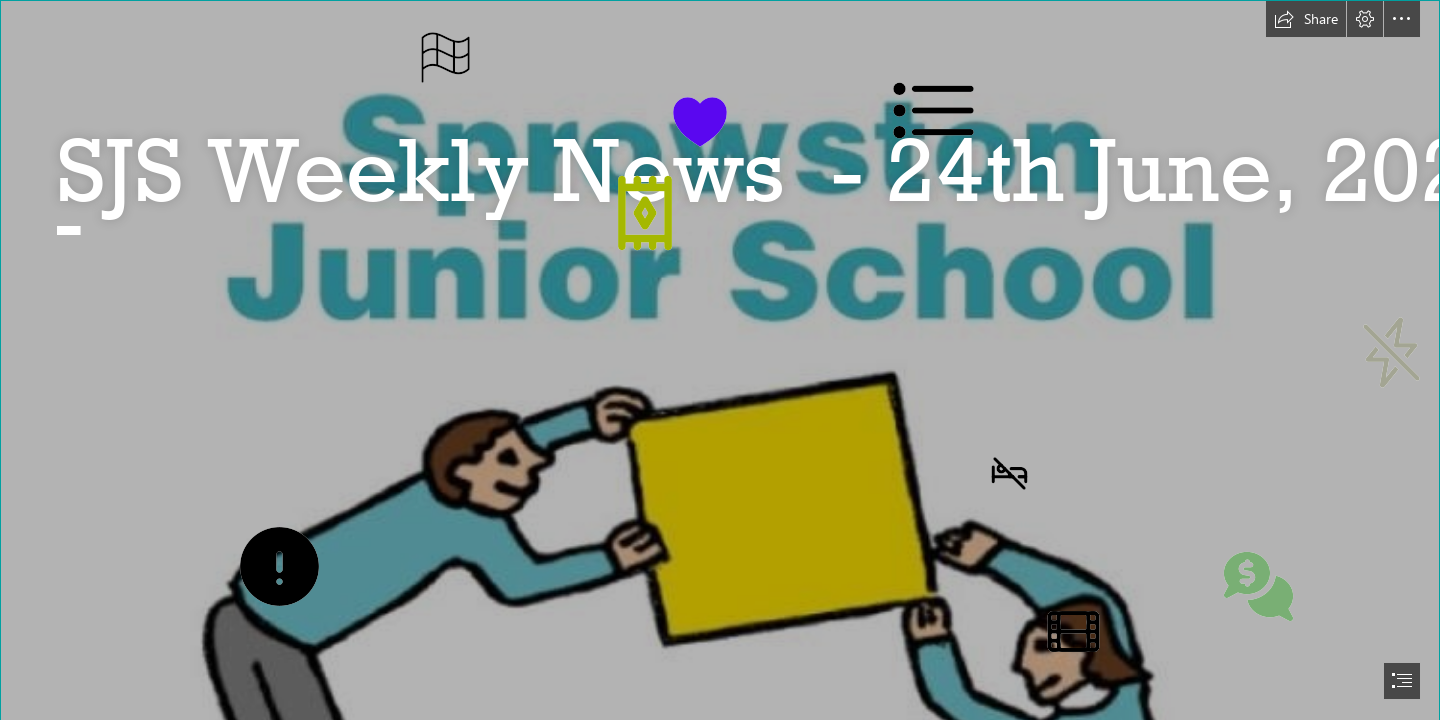 The image size is (1440, 720). I want to click on indicates finish line or completion of a task, so click(443, 56).